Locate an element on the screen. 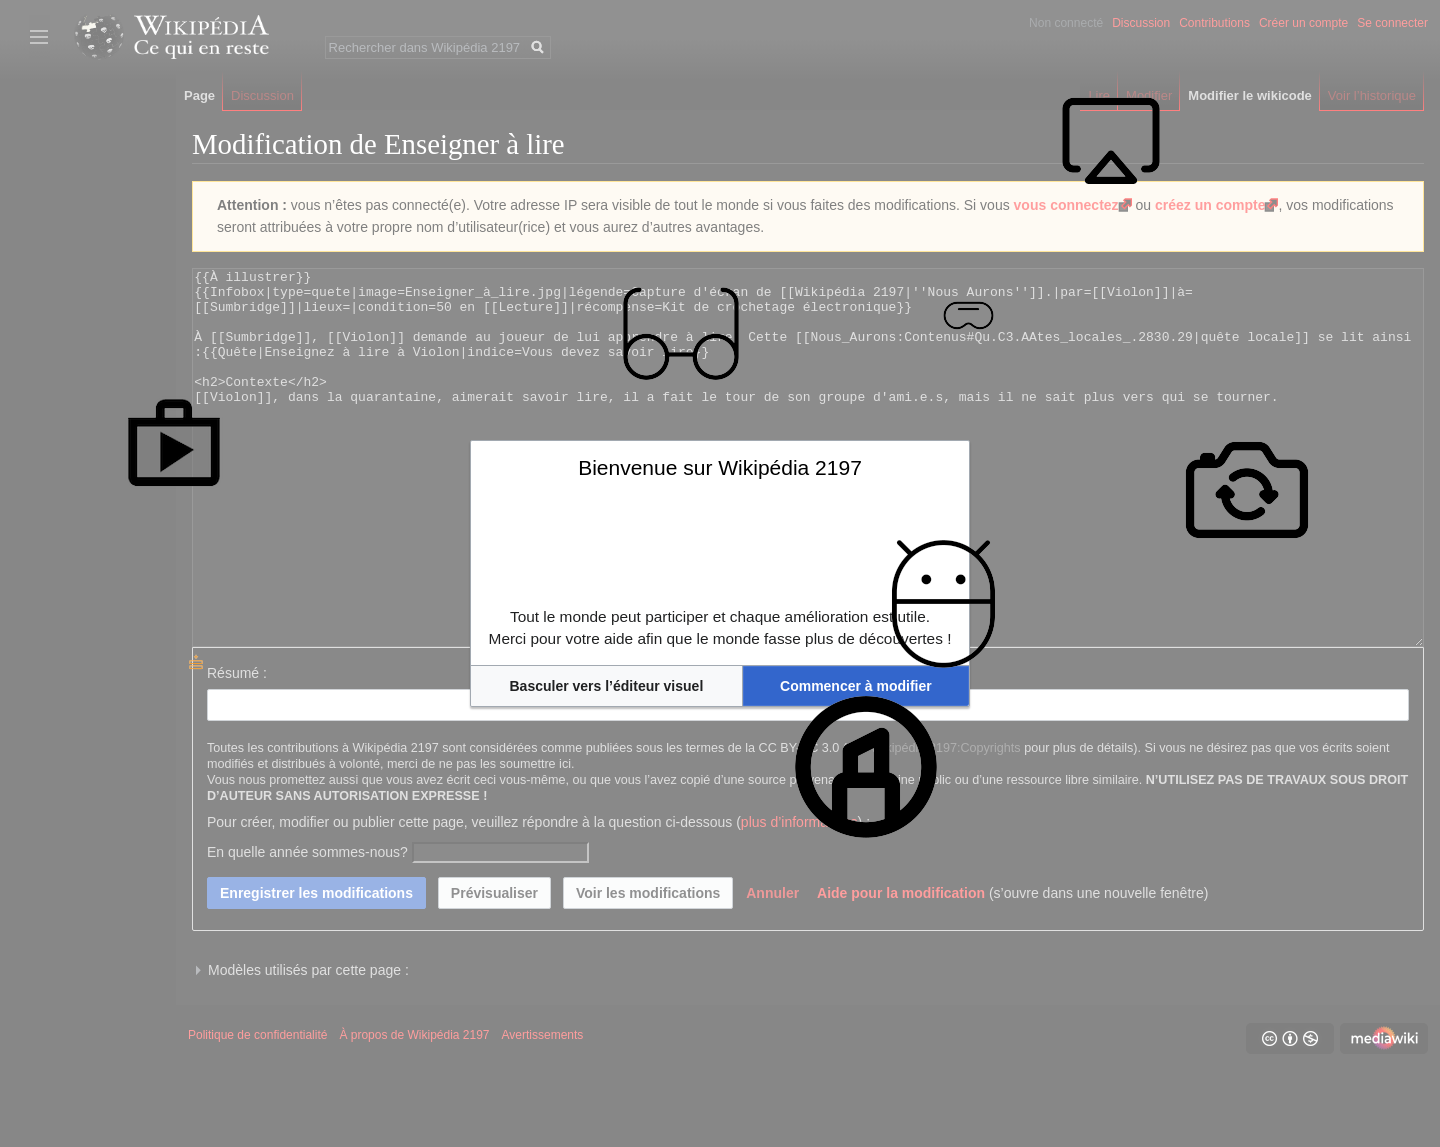 This screenshot has height=1147, width=1440. stream content to an external display via airplay is located at coordinates (1111, 139).